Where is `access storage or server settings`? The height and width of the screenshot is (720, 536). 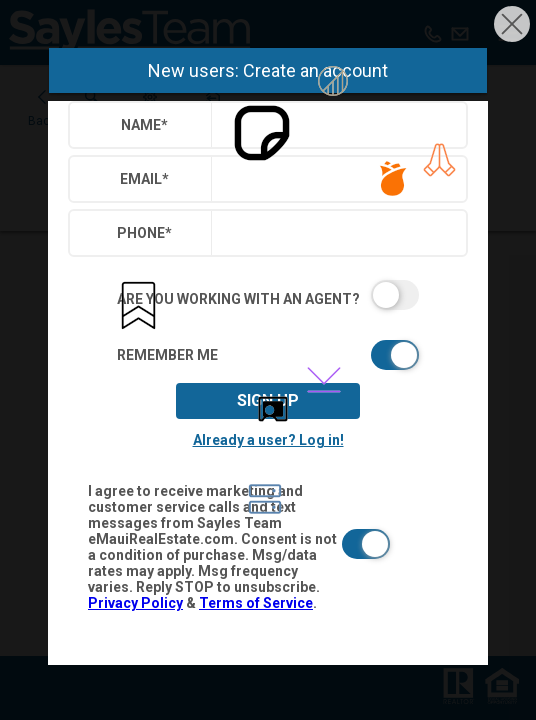 access storage or server settings is located at coordinates (265, 499).